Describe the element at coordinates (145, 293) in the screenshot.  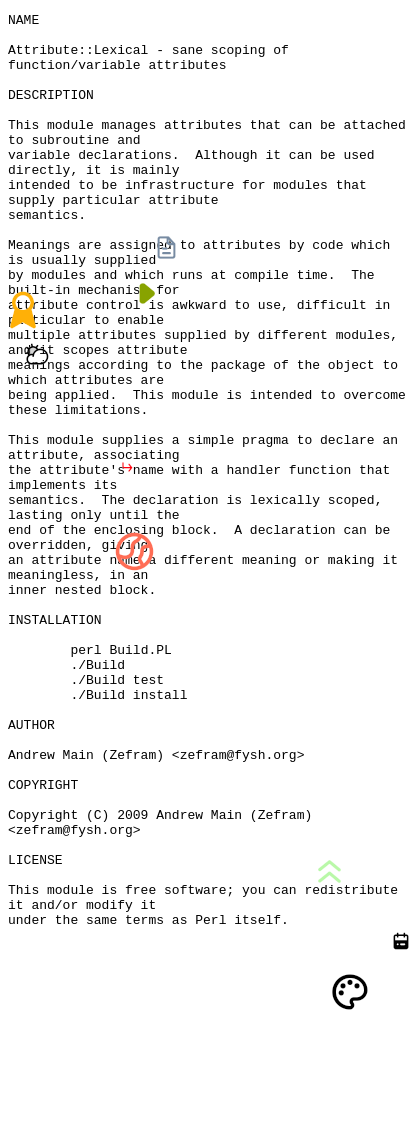
I see `go to next item or screen` at that location.